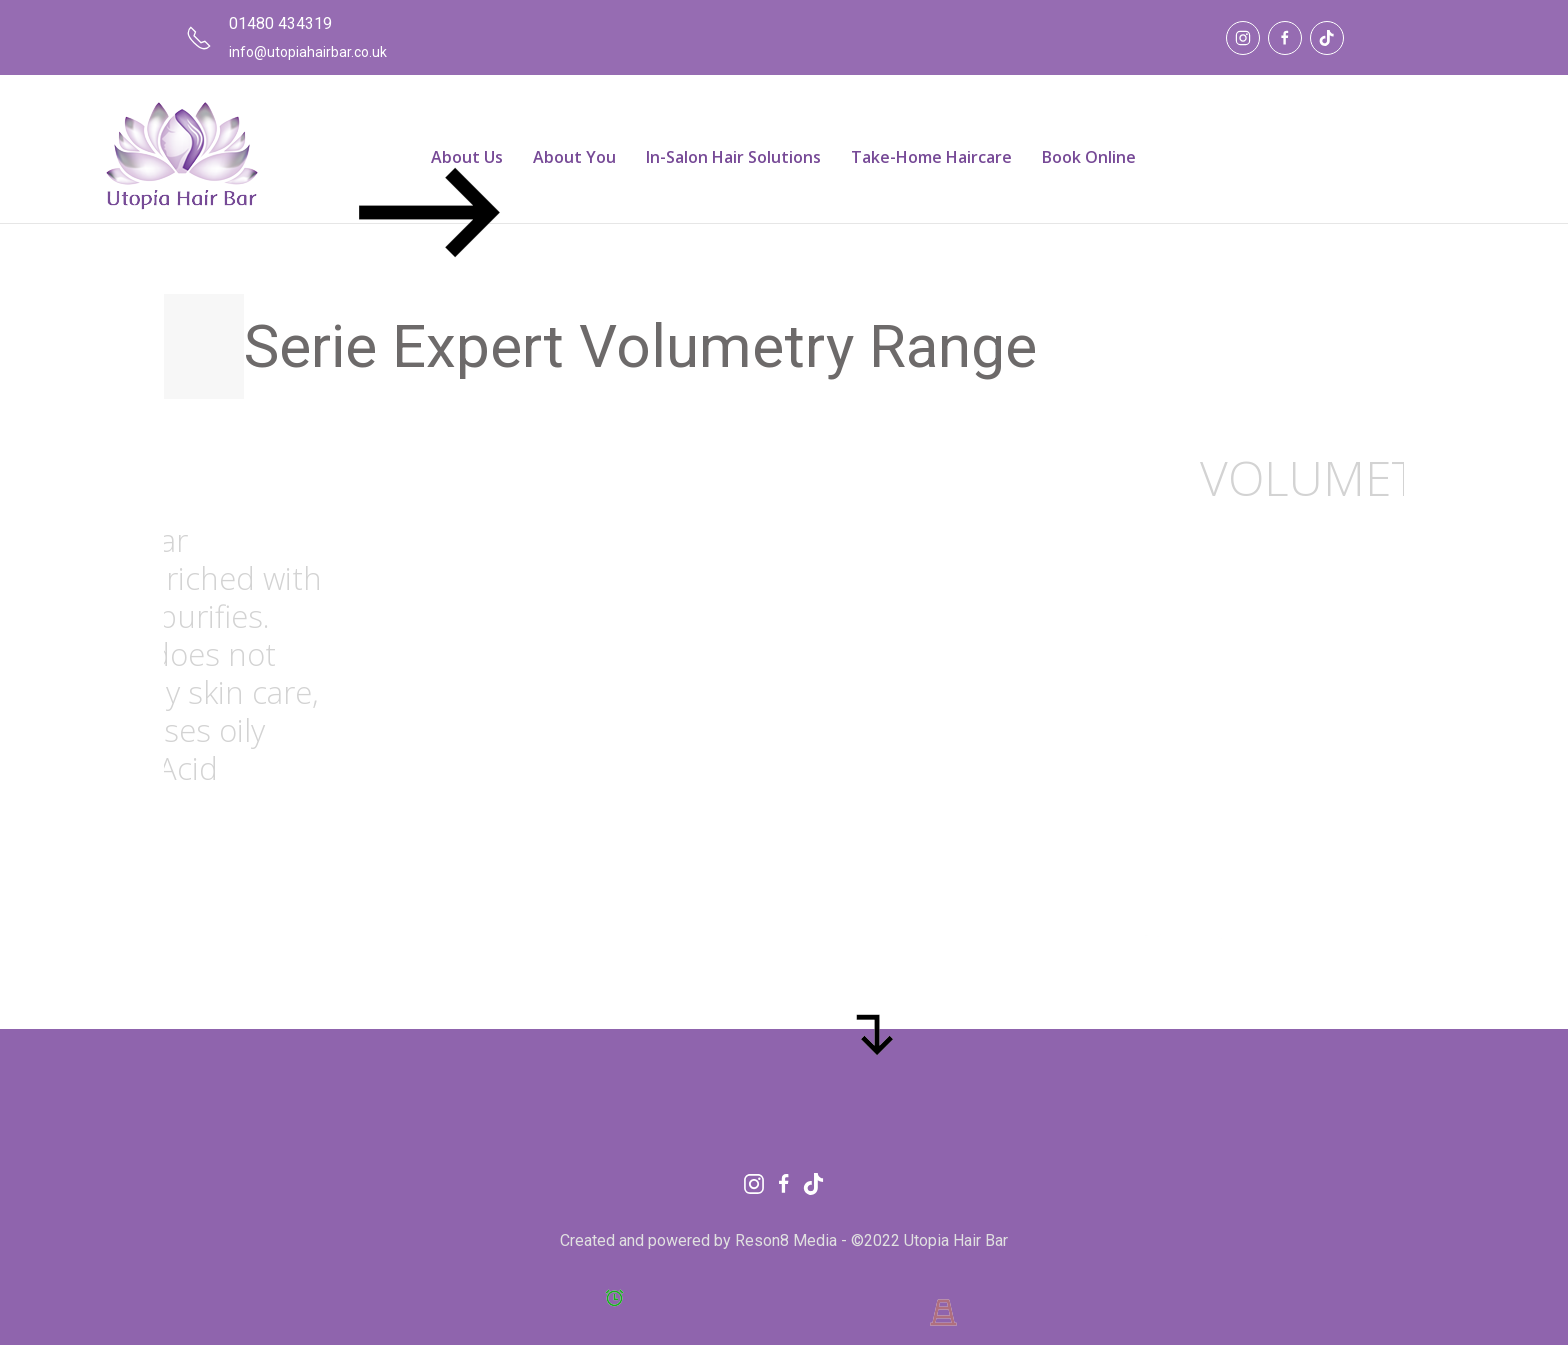 The height and width of the screenshot is (1345, 1568). Describe the element at coordinates (874, 1032) in the screenshot. I see `indicates a right-then-down navigation path` at that location.